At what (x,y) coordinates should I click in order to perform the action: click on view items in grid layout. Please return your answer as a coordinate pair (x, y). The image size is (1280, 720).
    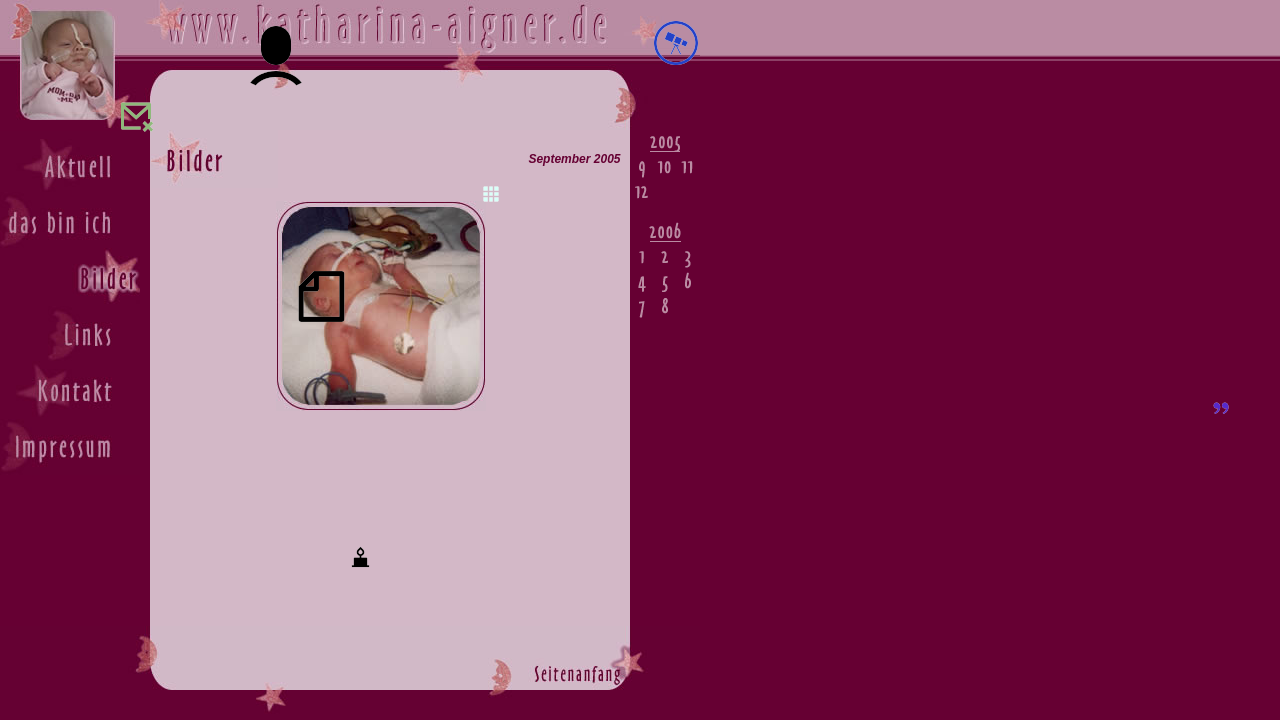
    Looking at the image, I should click on (491, 194).